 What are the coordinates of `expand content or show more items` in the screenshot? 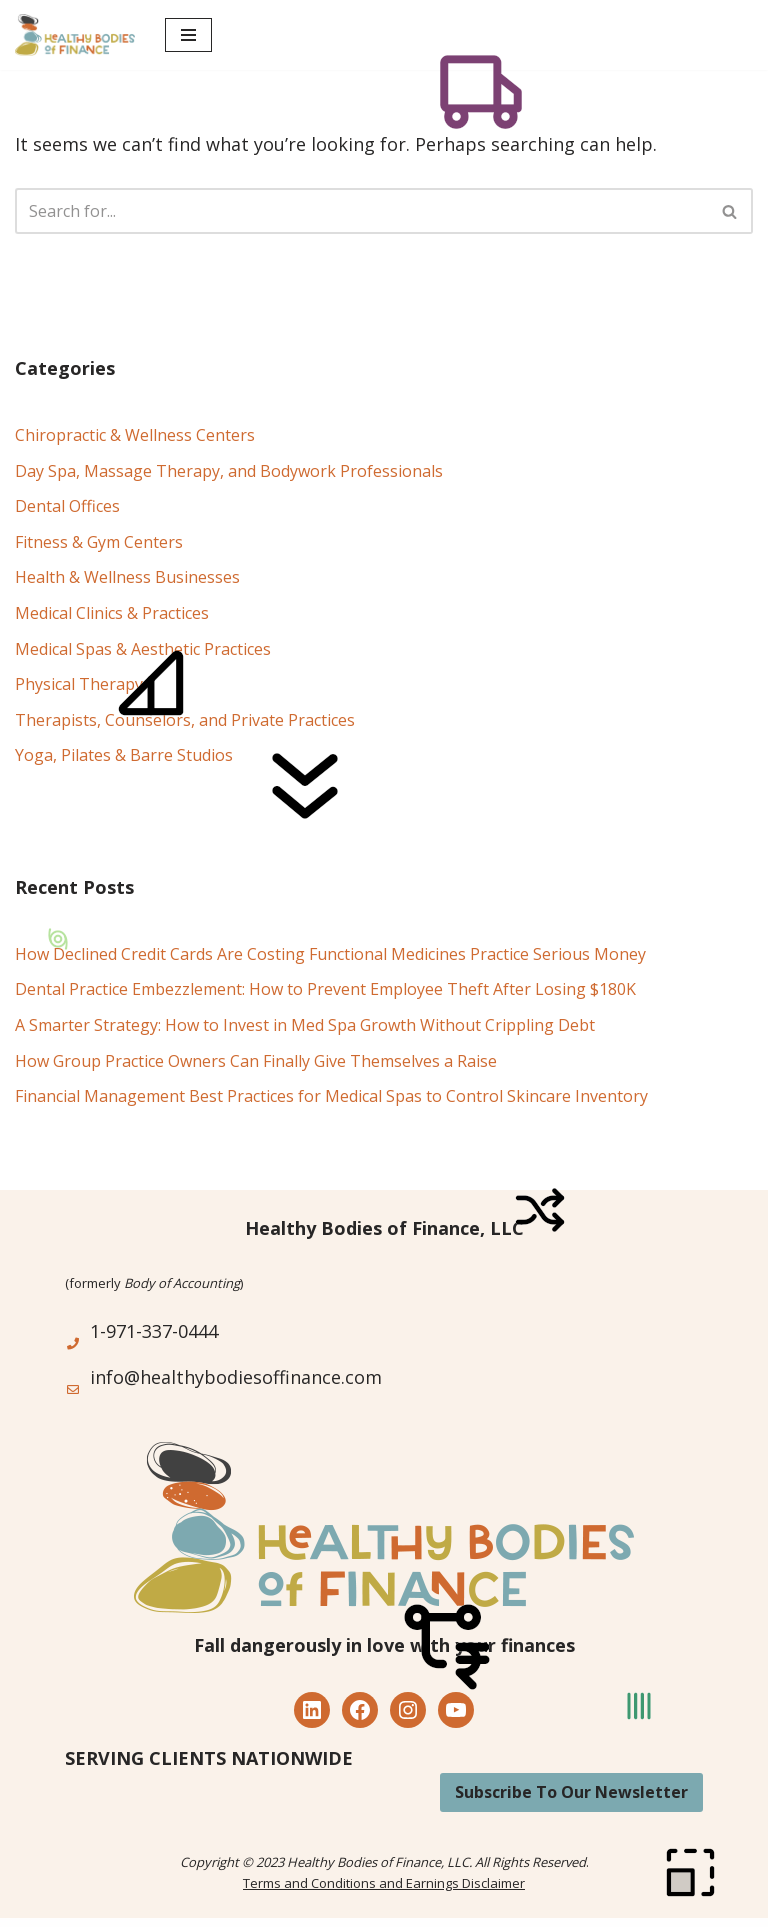 It's located at (305, 786).